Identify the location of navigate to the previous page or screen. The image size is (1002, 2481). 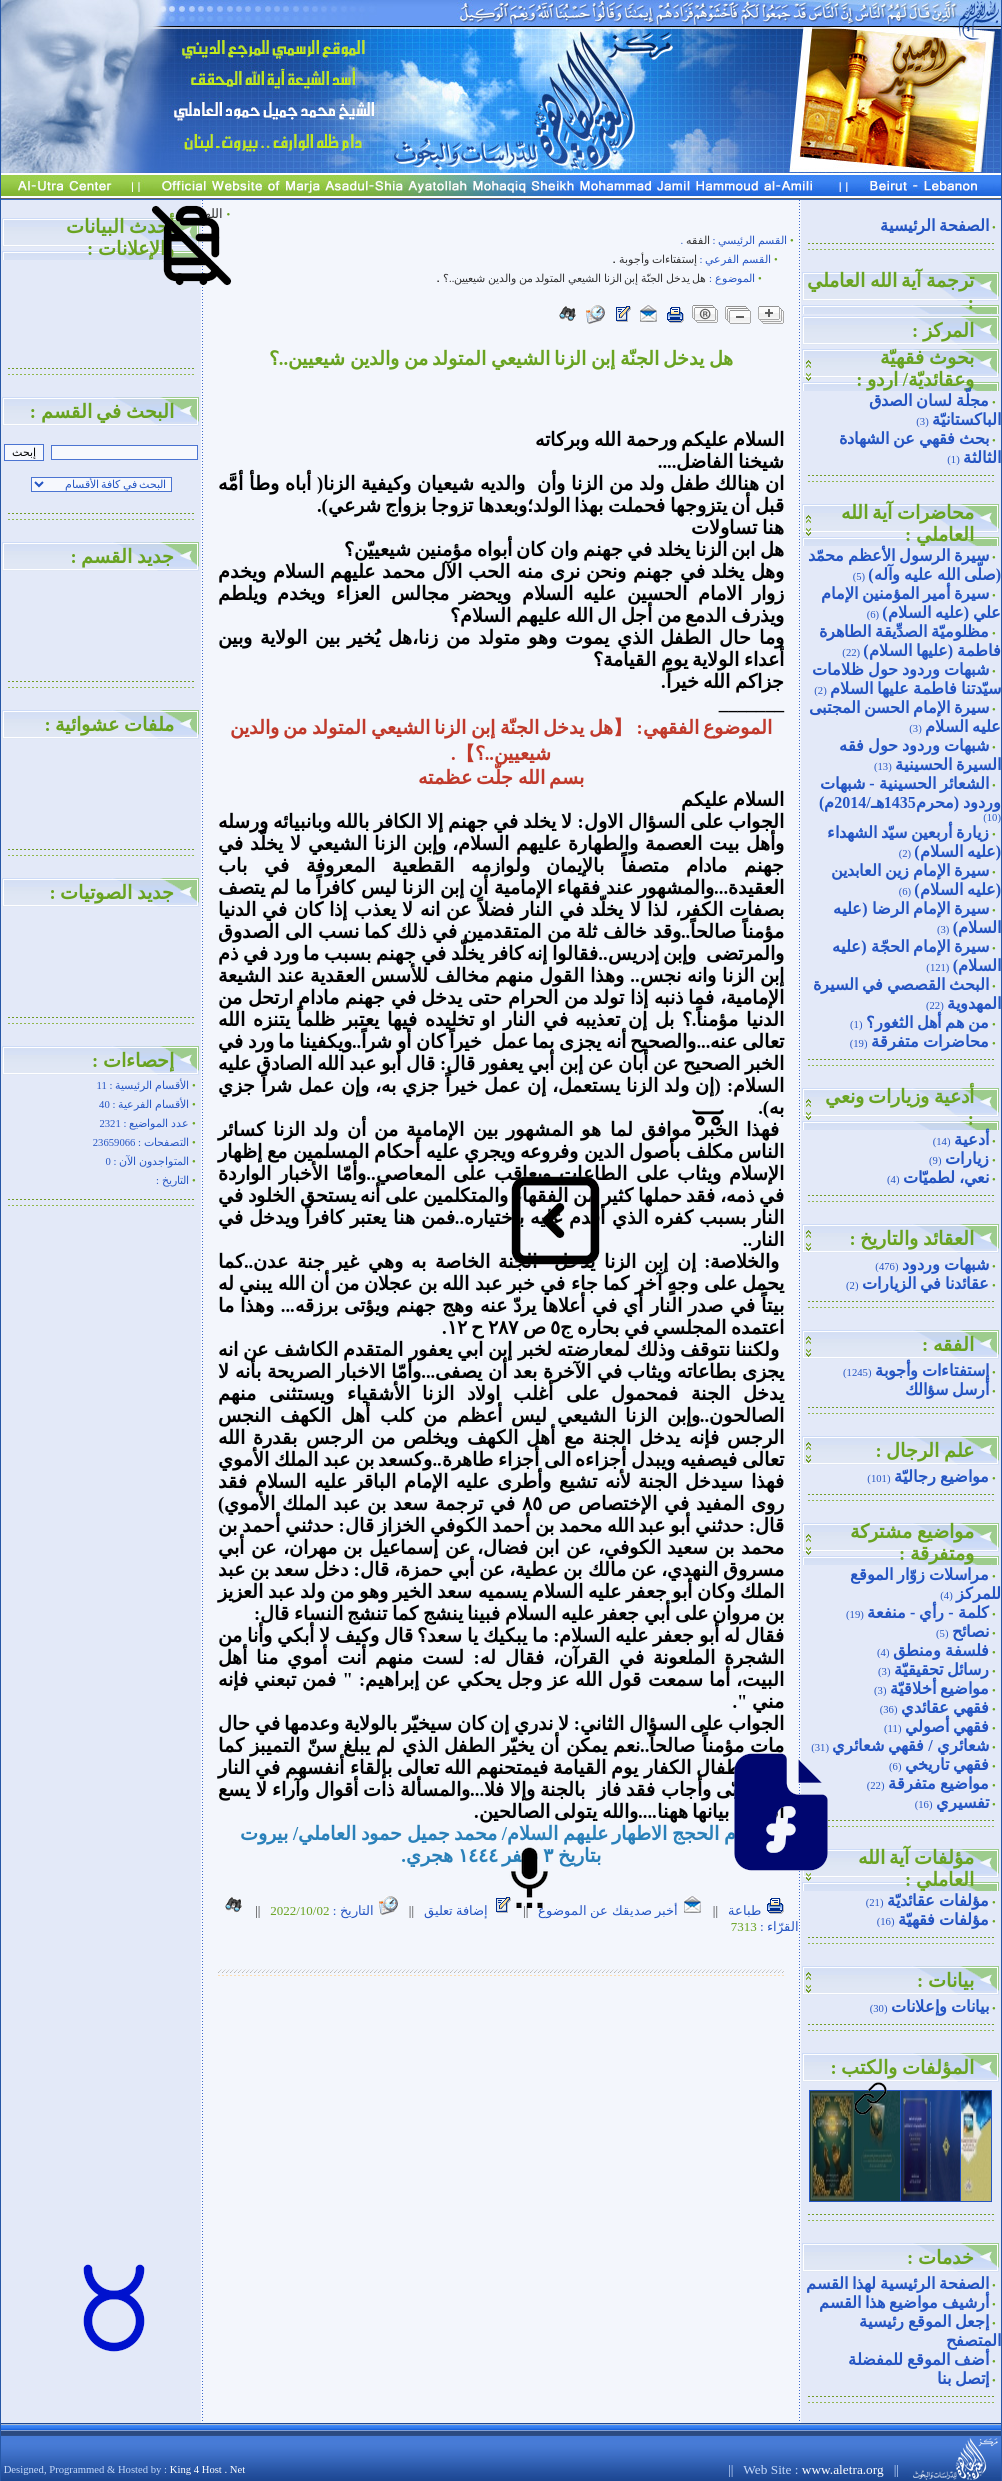
(555, 1220).